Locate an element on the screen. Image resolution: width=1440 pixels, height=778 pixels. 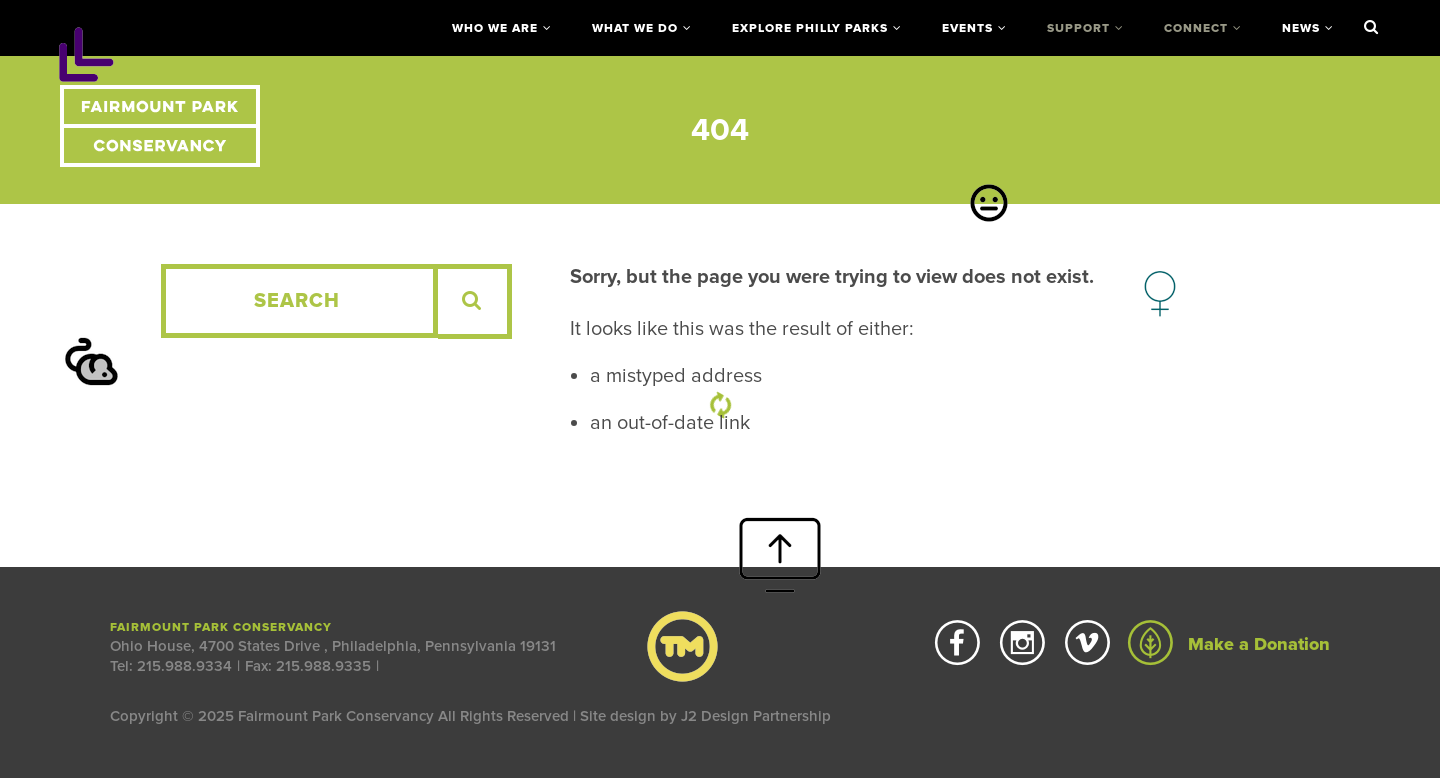
indicates trademarked content or branding is located at coordinates (682, 646).